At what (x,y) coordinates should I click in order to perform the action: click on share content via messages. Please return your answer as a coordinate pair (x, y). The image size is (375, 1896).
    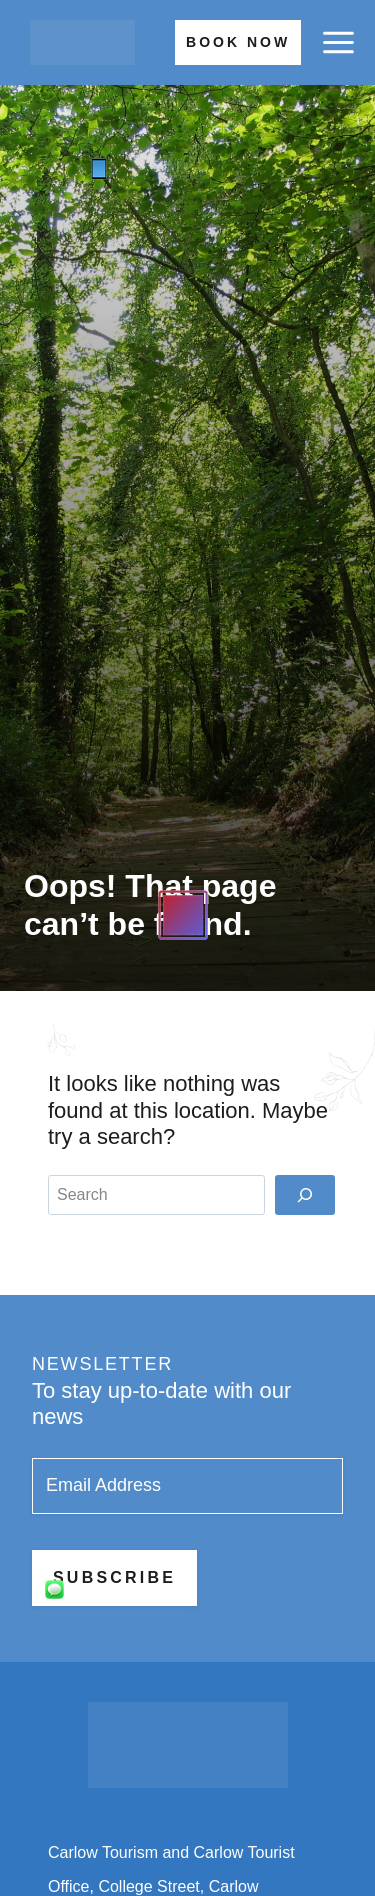
    Looking at the image, I should click on (54, 1589).